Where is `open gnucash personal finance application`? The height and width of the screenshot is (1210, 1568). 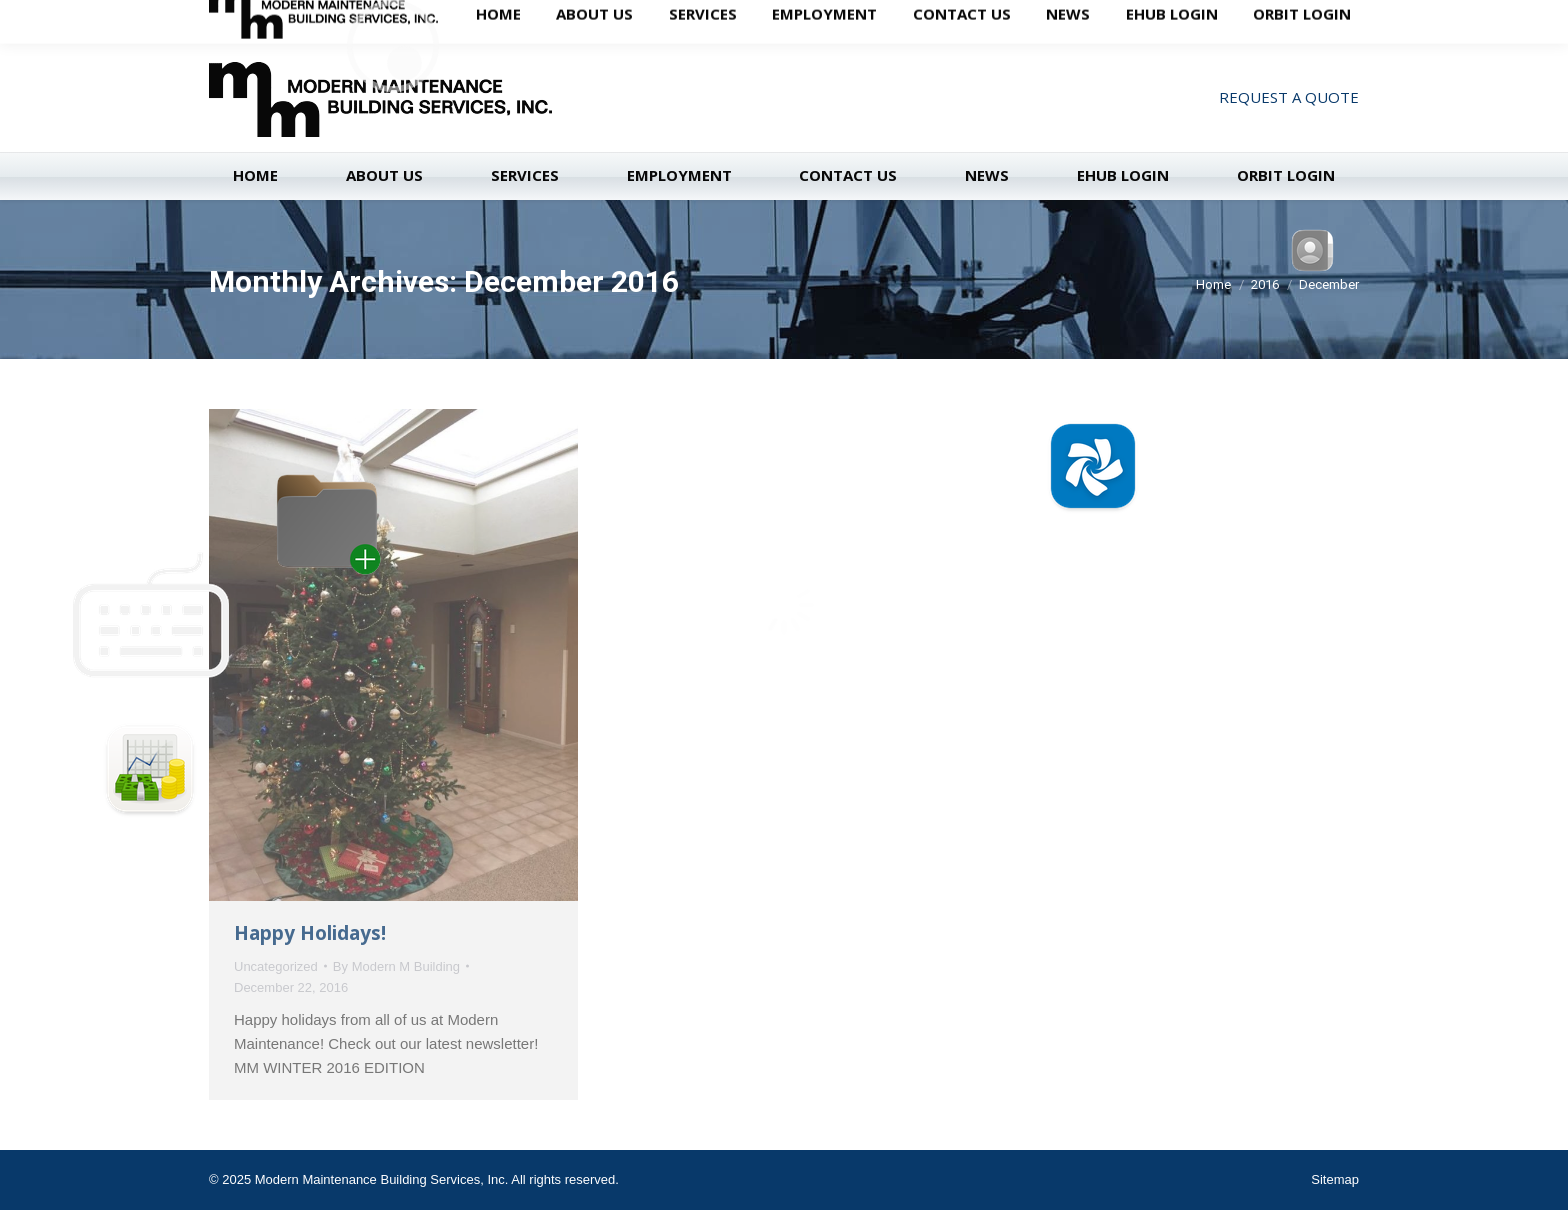
open gnucash personal finance application is located at coordinates (150, 769).